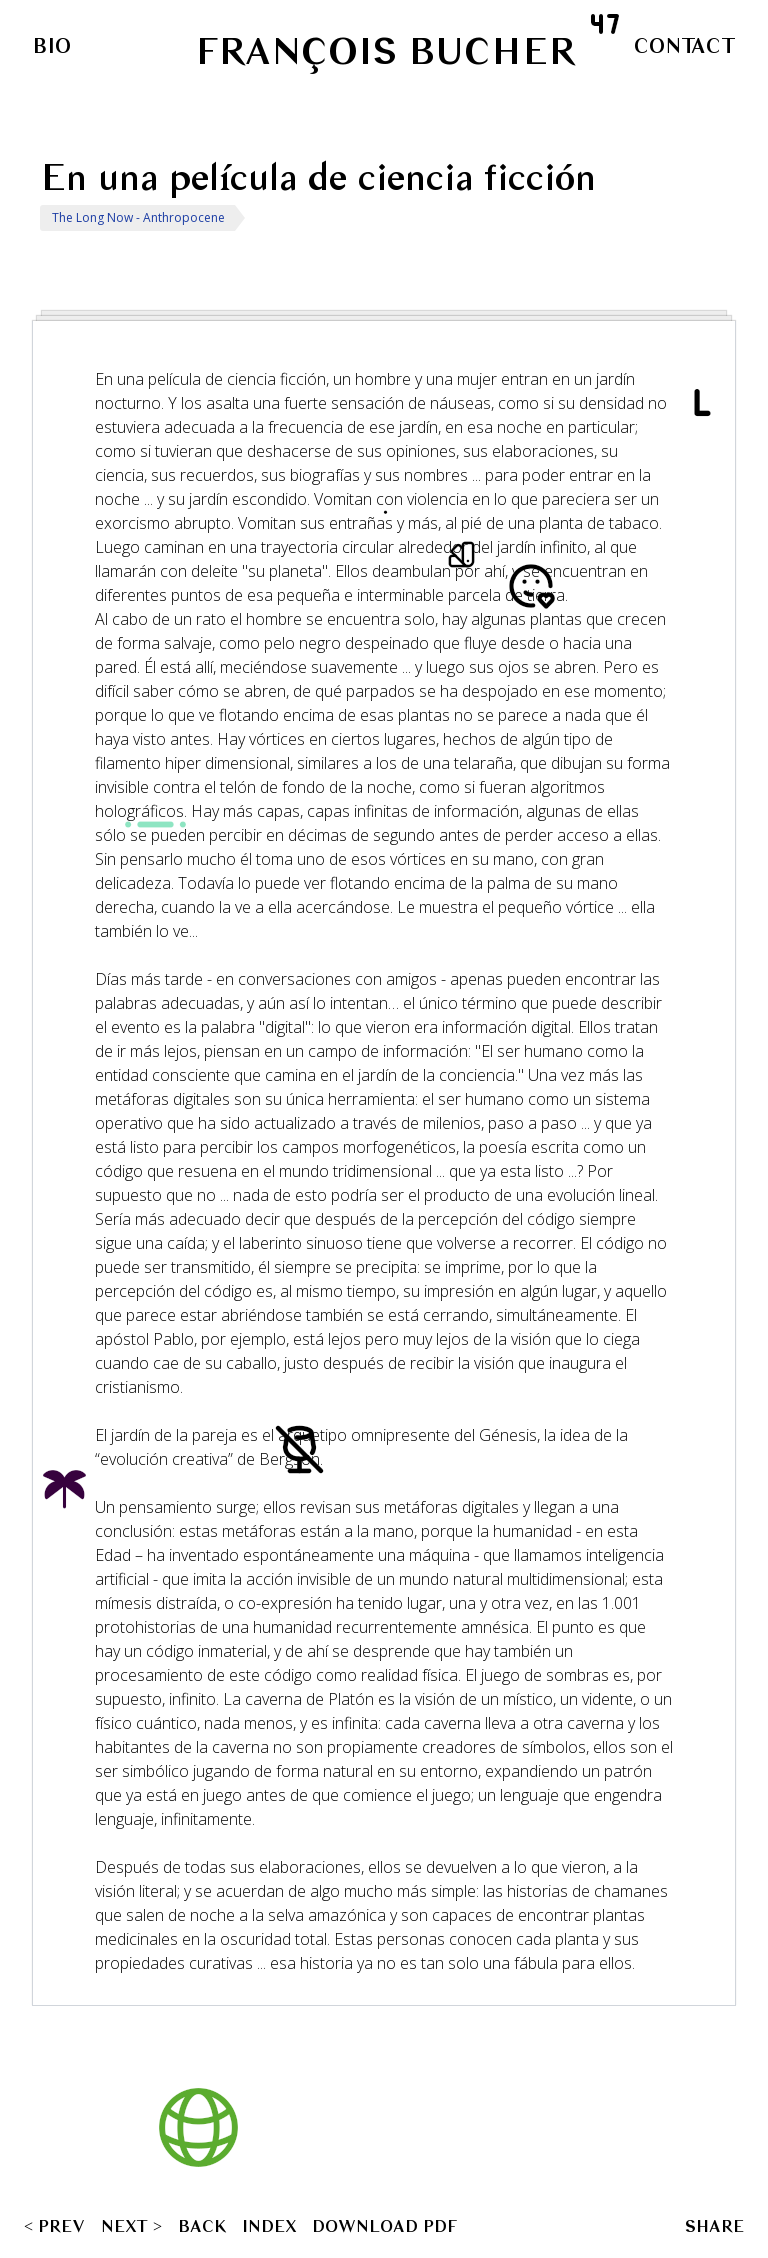 This screenshot has width=768, height=2258. I want to click on indicates no drinks allowed, so click(299, 1449).